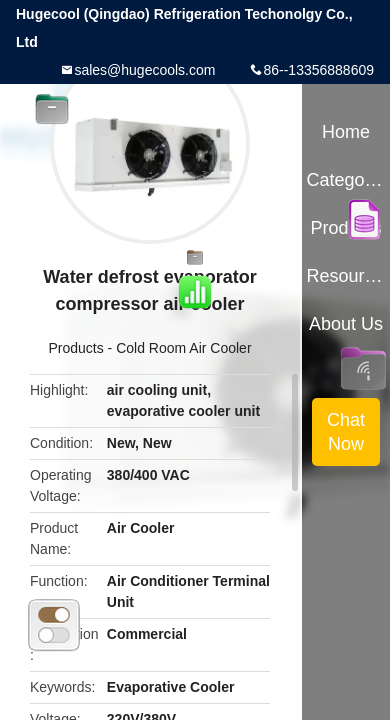 The image size is (390, 720). I want to click on open the file manager application, so click(52, 109).